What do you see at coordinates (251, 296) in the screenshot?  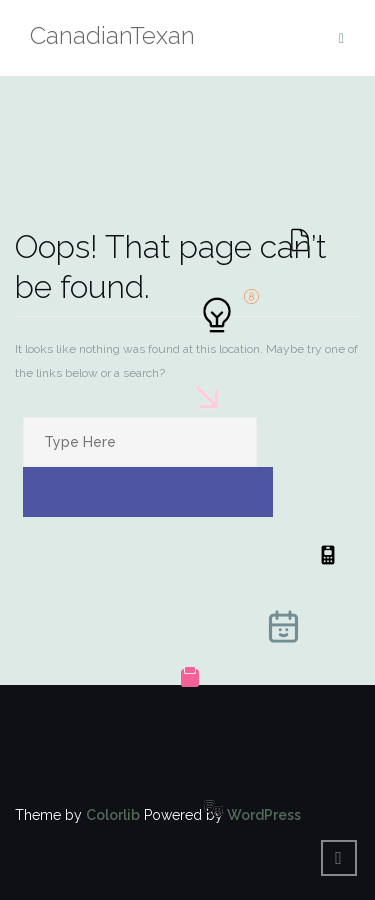 I see `indicates step 8 in a multi-step process` at bounding box center [251, 296].